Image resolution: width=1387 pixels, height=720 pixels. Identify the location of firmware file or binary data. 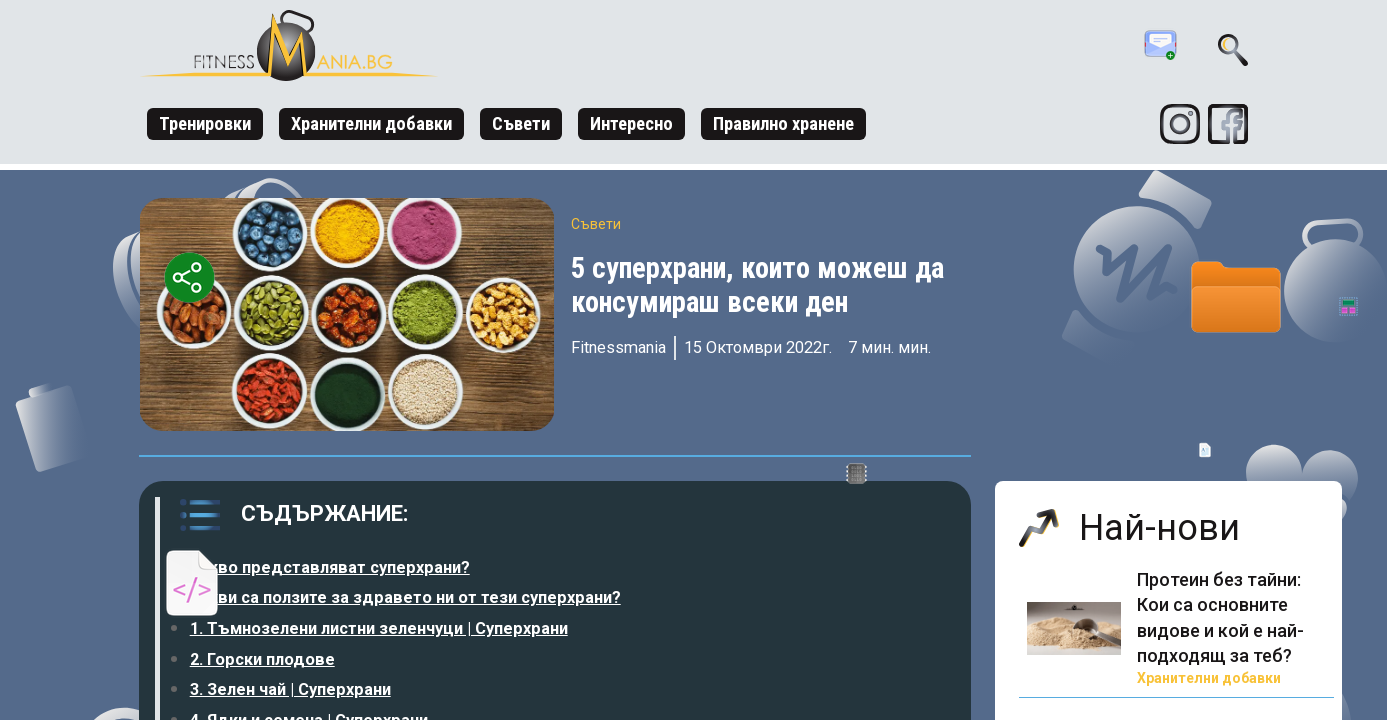
(856, 473).